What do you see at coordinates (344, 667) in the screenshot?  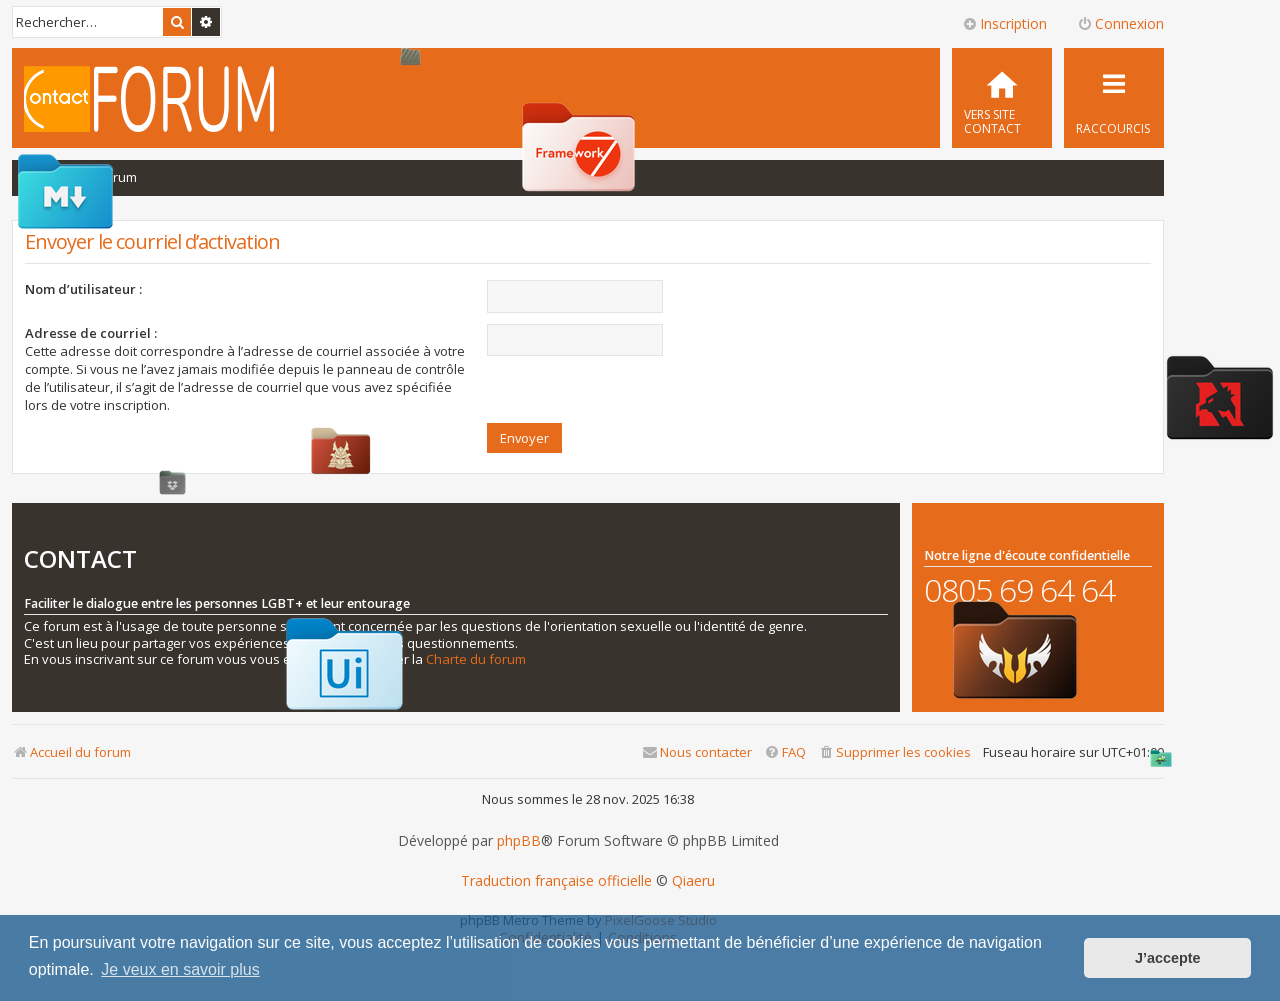 I see `folder containing UiPath automation projects` at bounding box center [344, 667].